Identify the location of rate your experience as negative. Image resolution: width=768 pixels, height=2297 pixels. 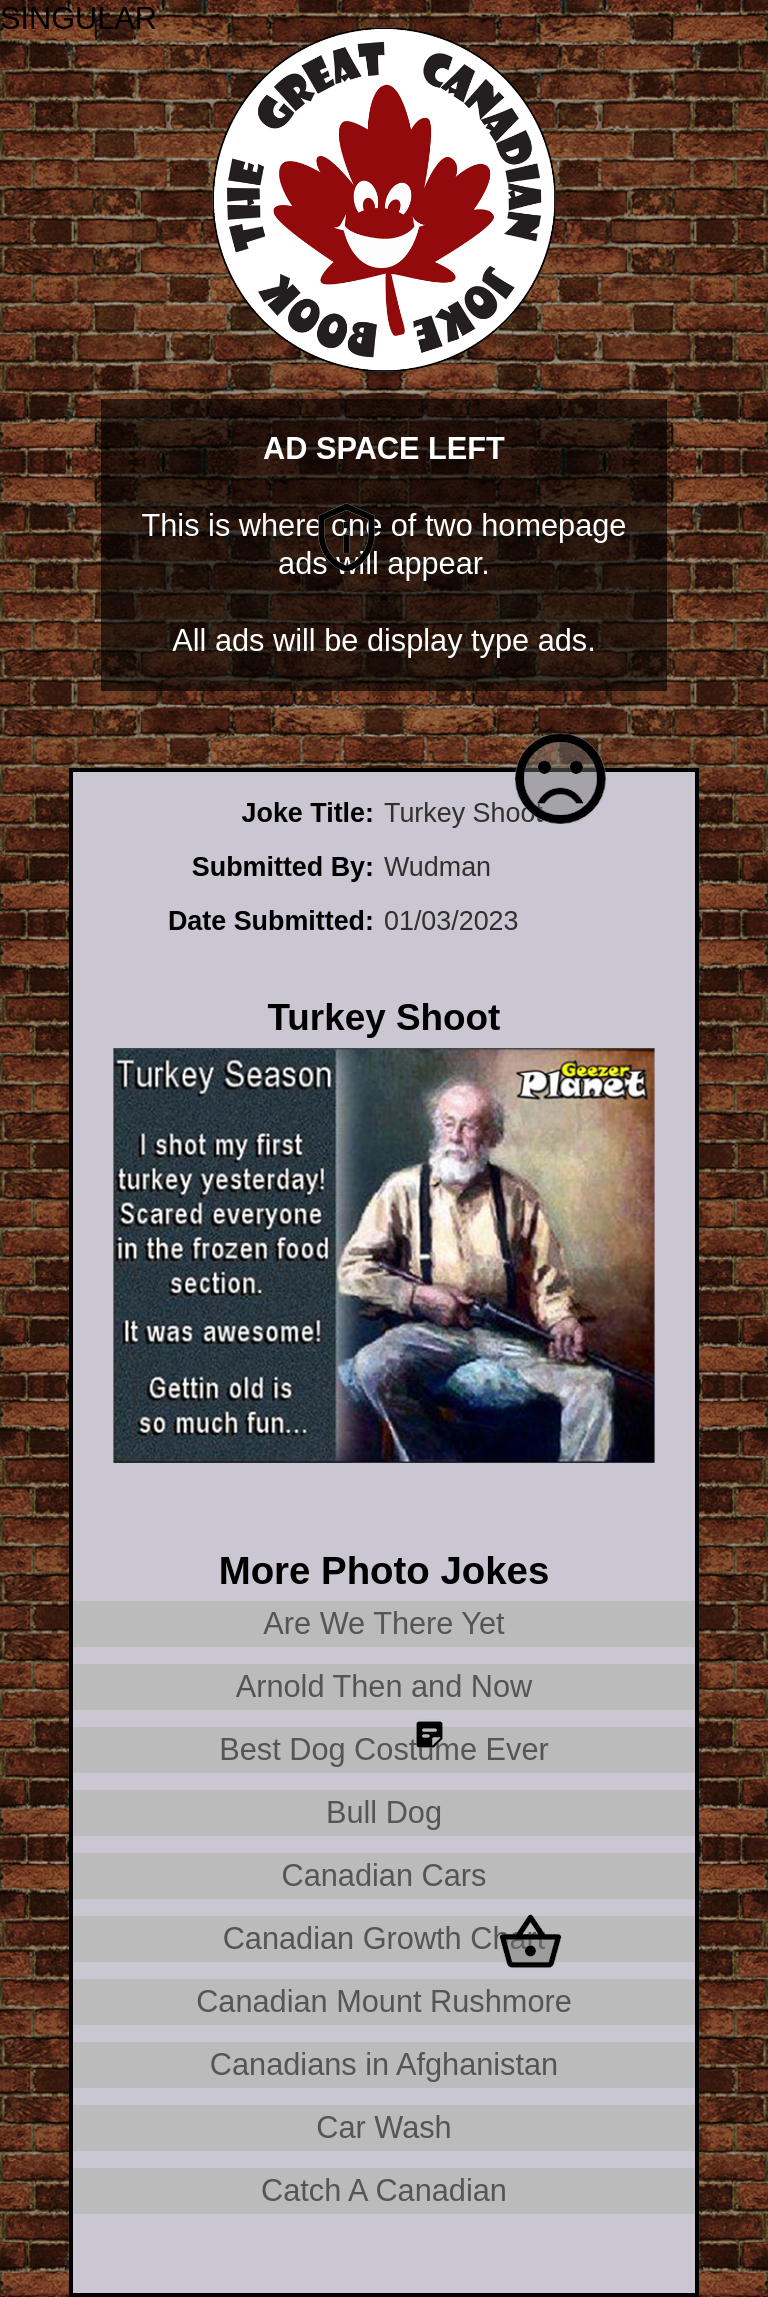
(560, 778).